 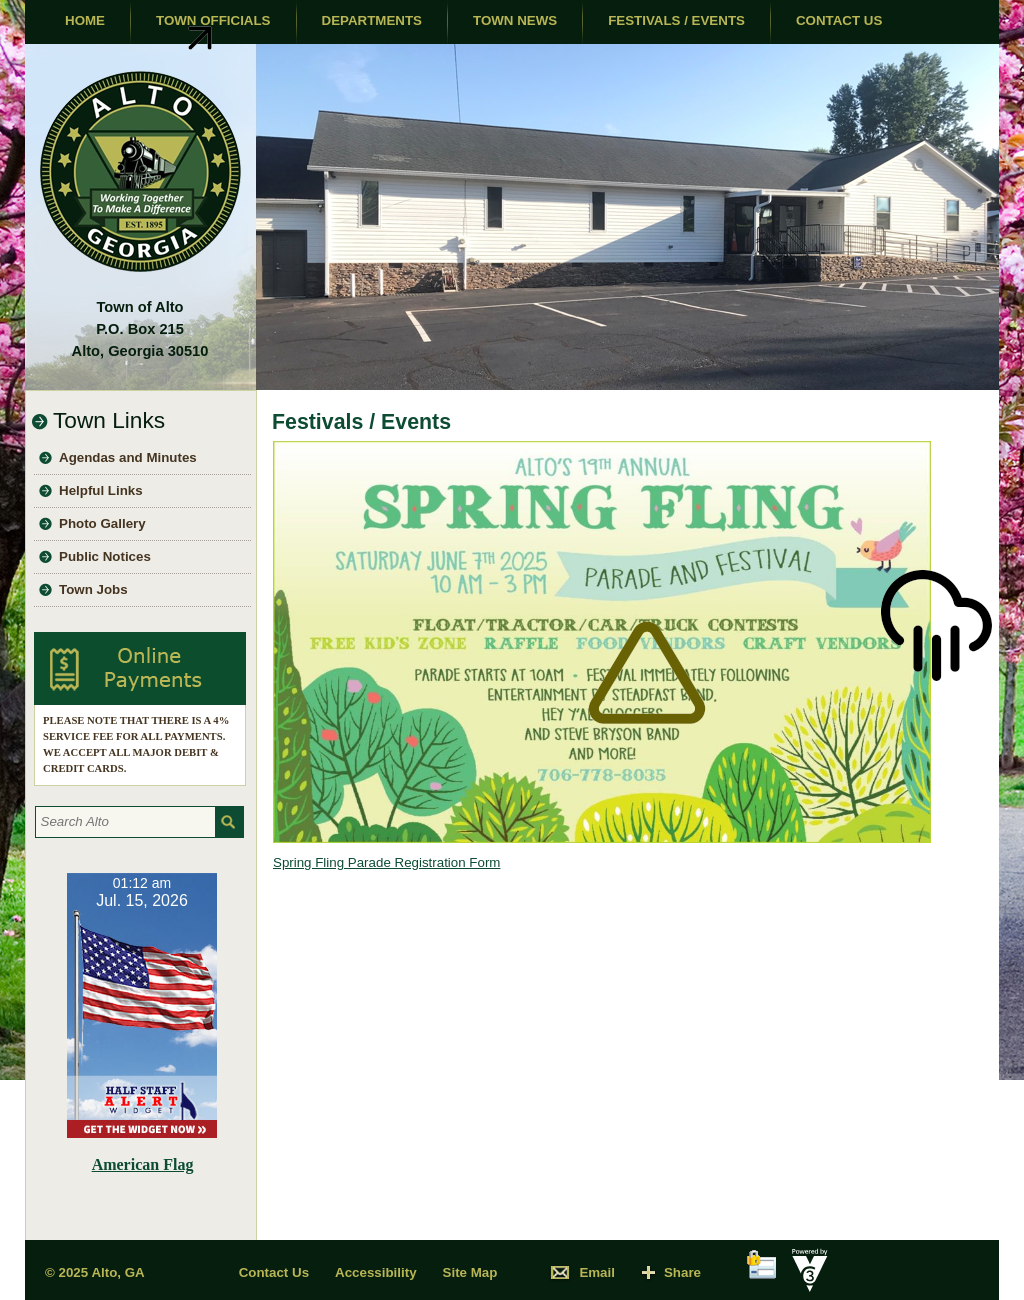 What do you see at coordinates (936, 625) in the screenshot?
I see `indicates rainy weather conditions` at bounding box center [936, 625].